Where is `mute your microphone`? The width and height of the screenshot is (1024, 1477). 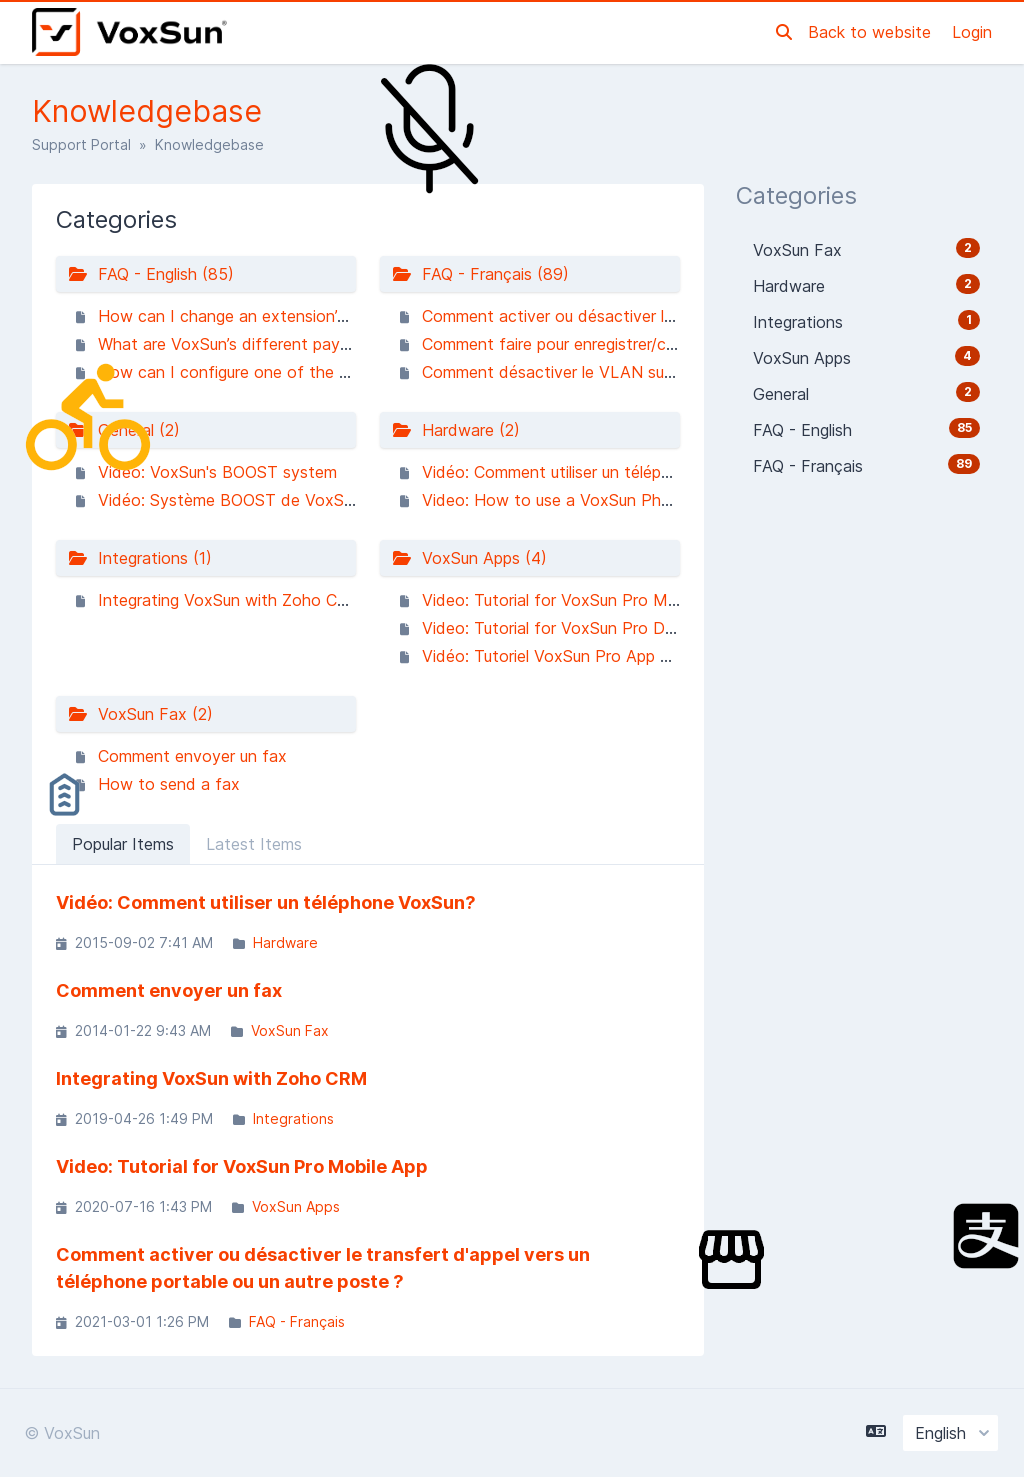
mute your microphone is located at coordinates (429, 126).